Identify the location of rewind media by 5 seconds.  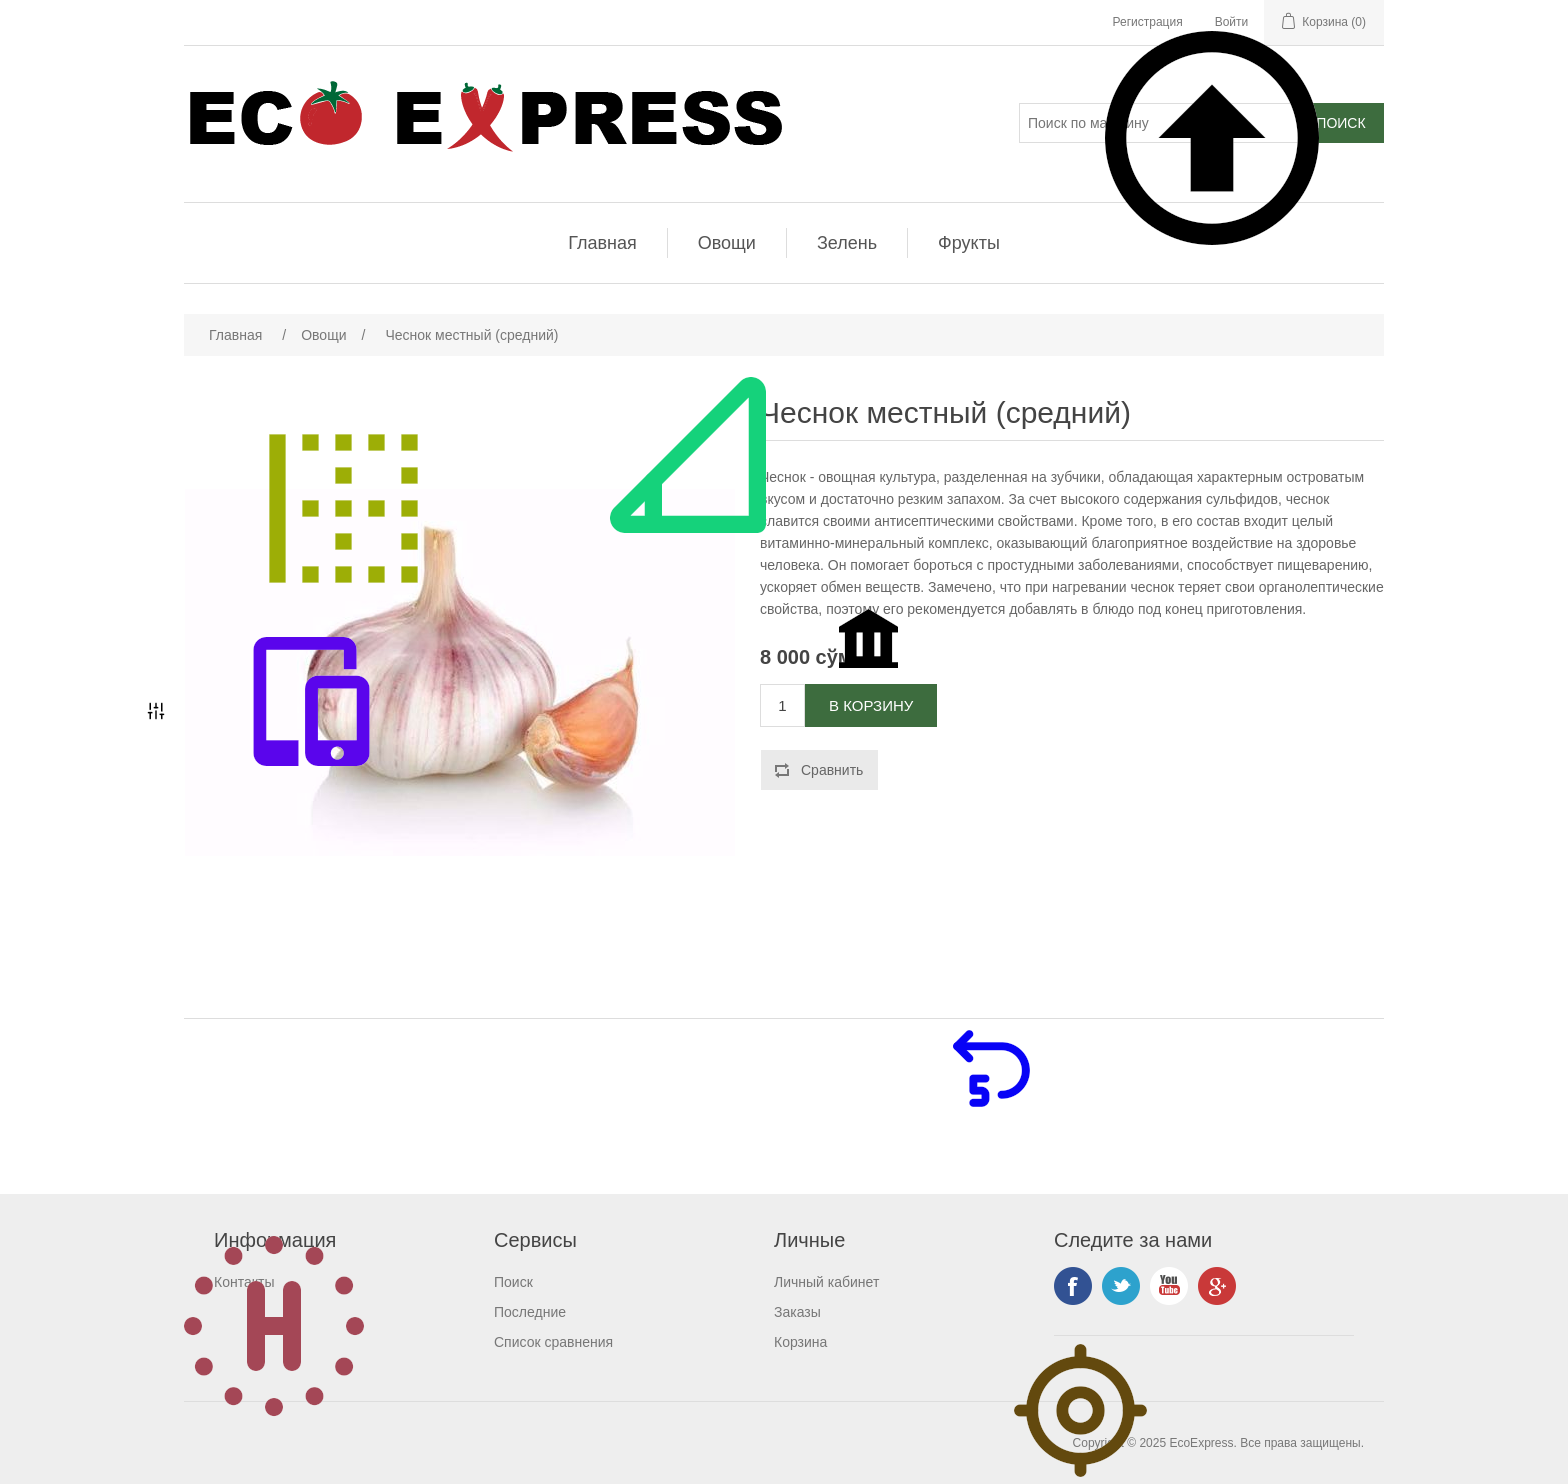
(989, 1070).